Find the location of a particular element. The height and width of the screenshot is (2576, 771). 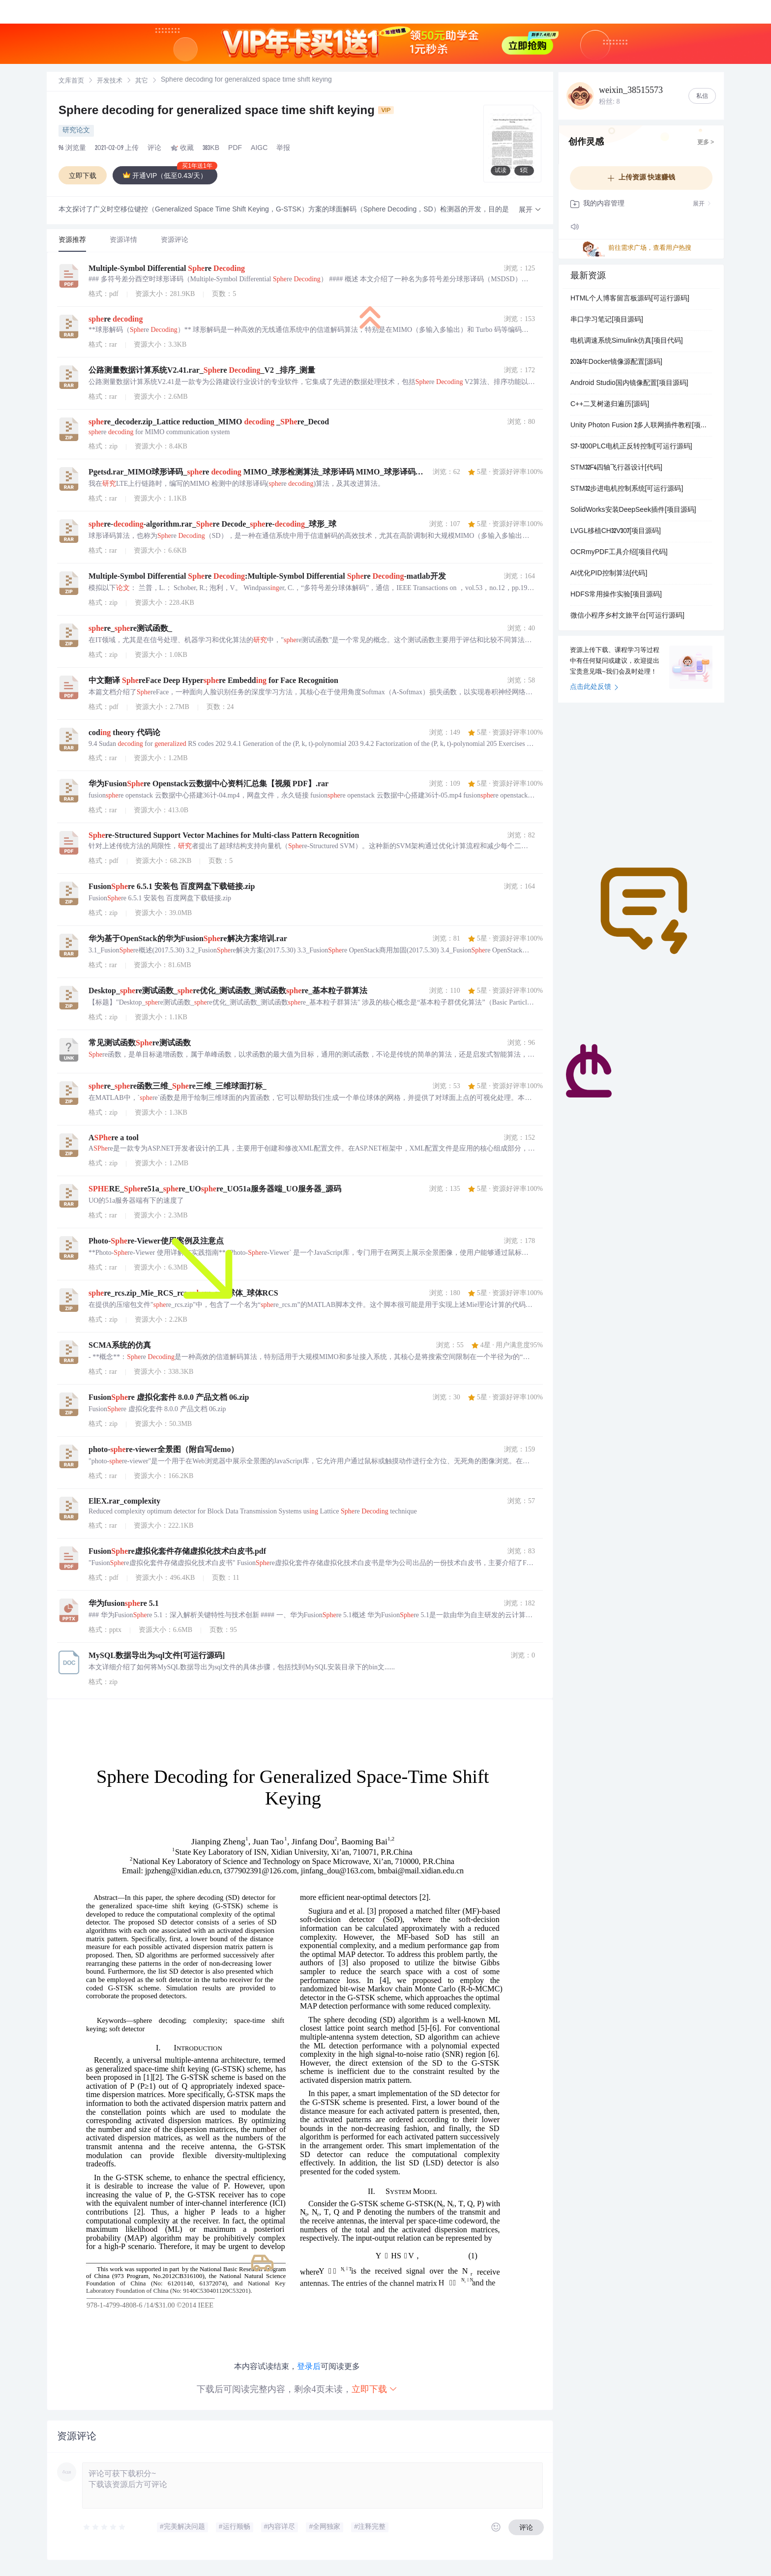

navigate to the next item diagonally is located at coordinates (200, 1266).